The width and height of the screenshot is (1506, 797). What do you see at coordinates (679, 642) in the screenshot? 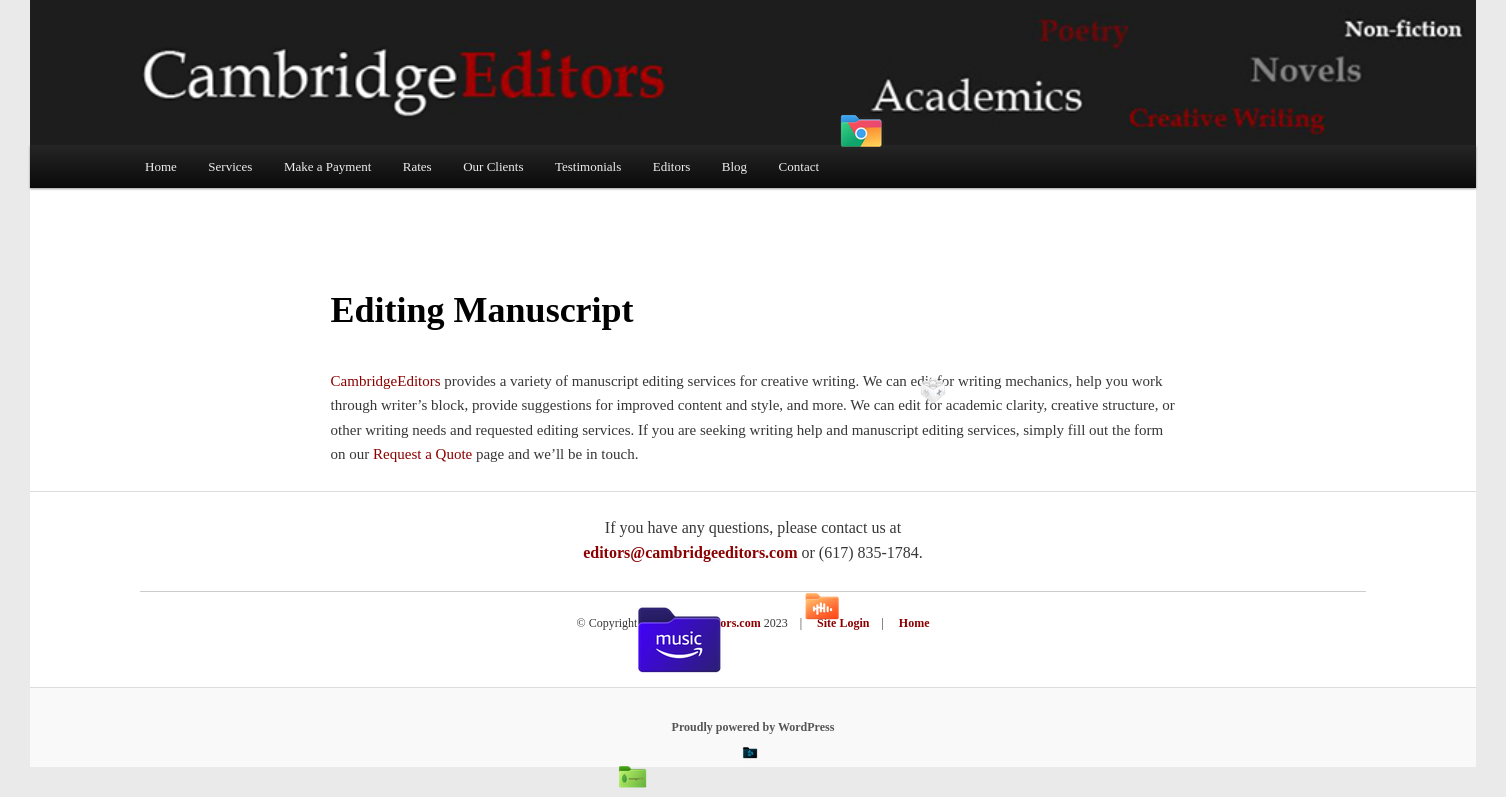
I see `open folder containing amazon music files` at bounding box center [679, 642].